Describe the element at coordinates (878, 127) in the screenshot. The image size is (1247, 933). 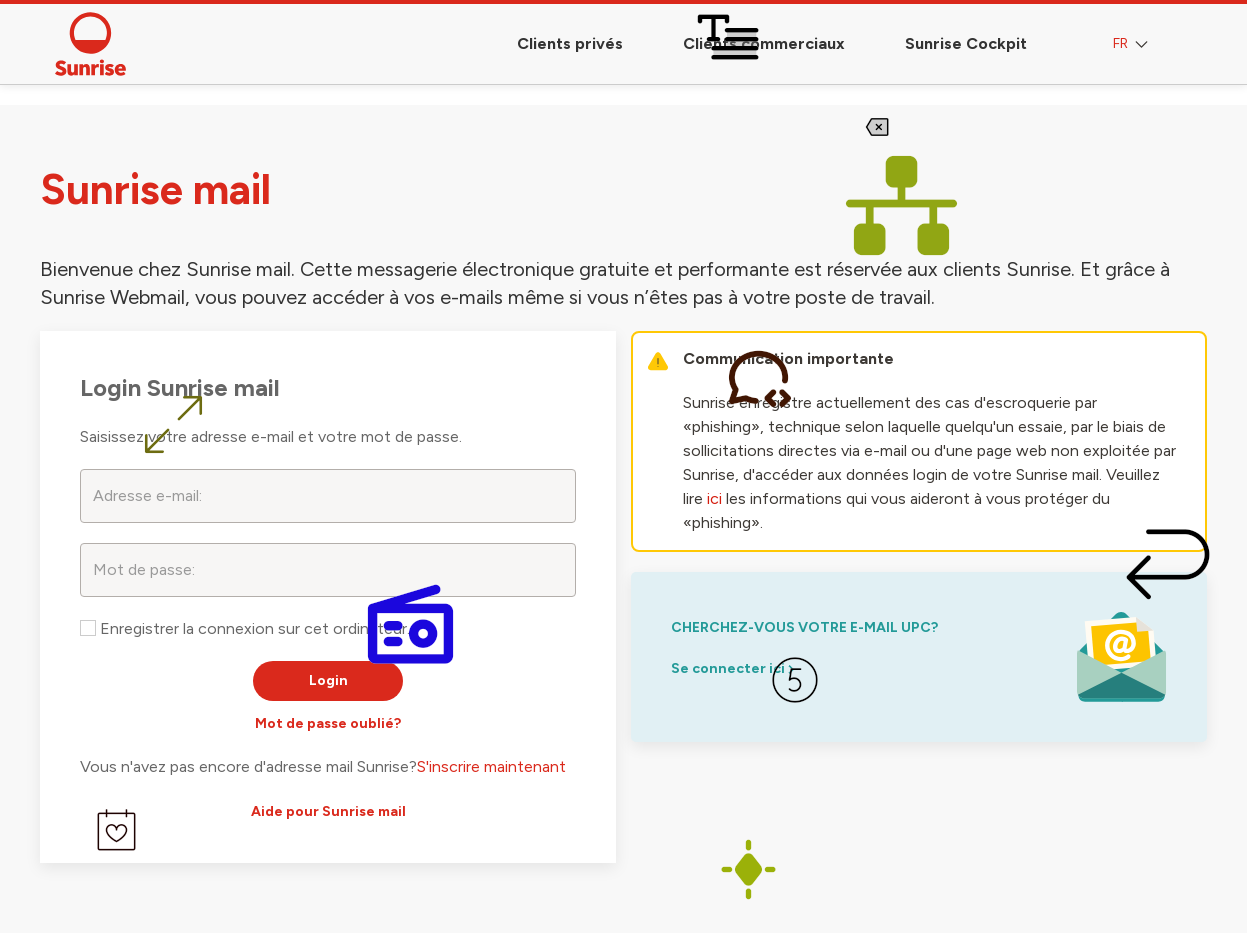
I see `delete the previous character` at that location.